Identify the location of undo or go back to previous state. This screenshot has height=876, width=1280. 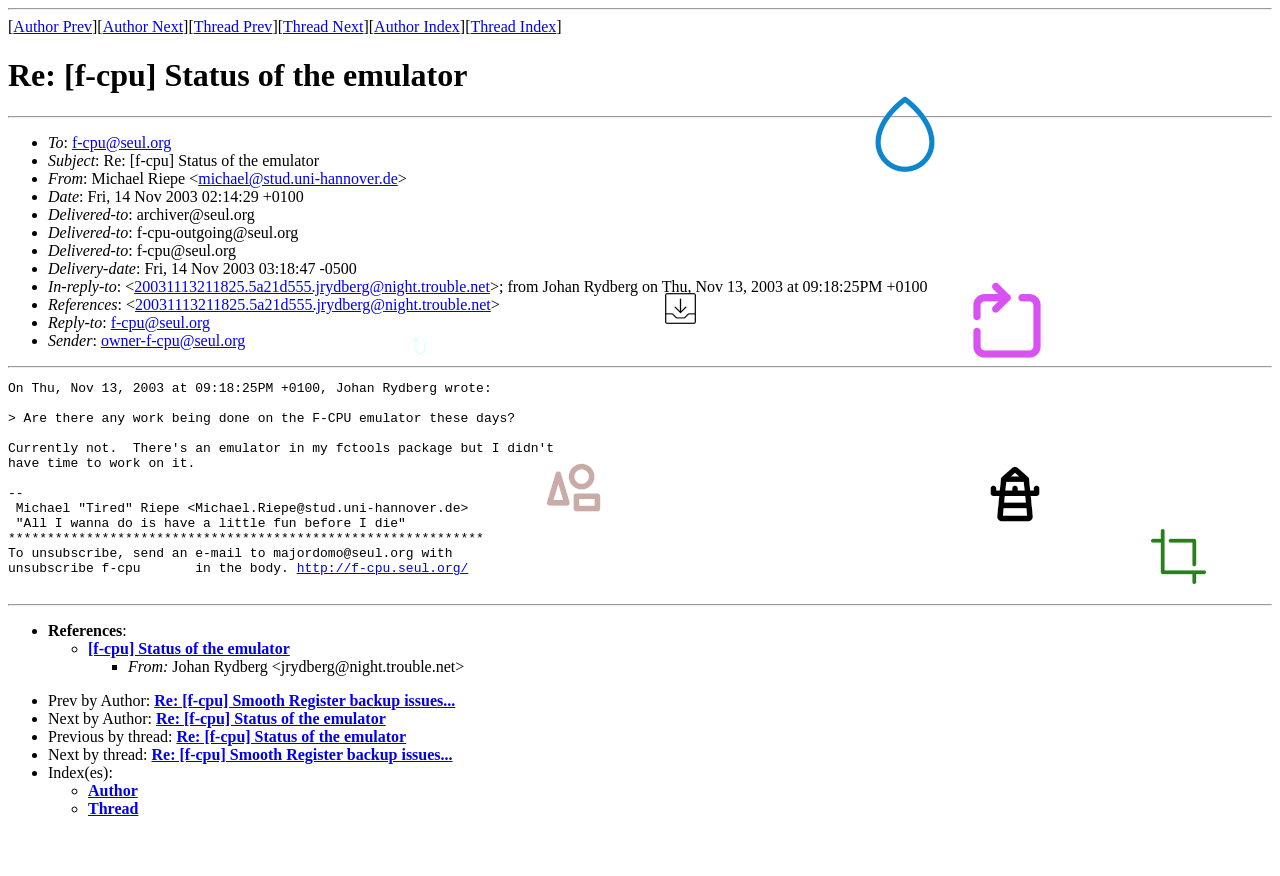
(419, 346).